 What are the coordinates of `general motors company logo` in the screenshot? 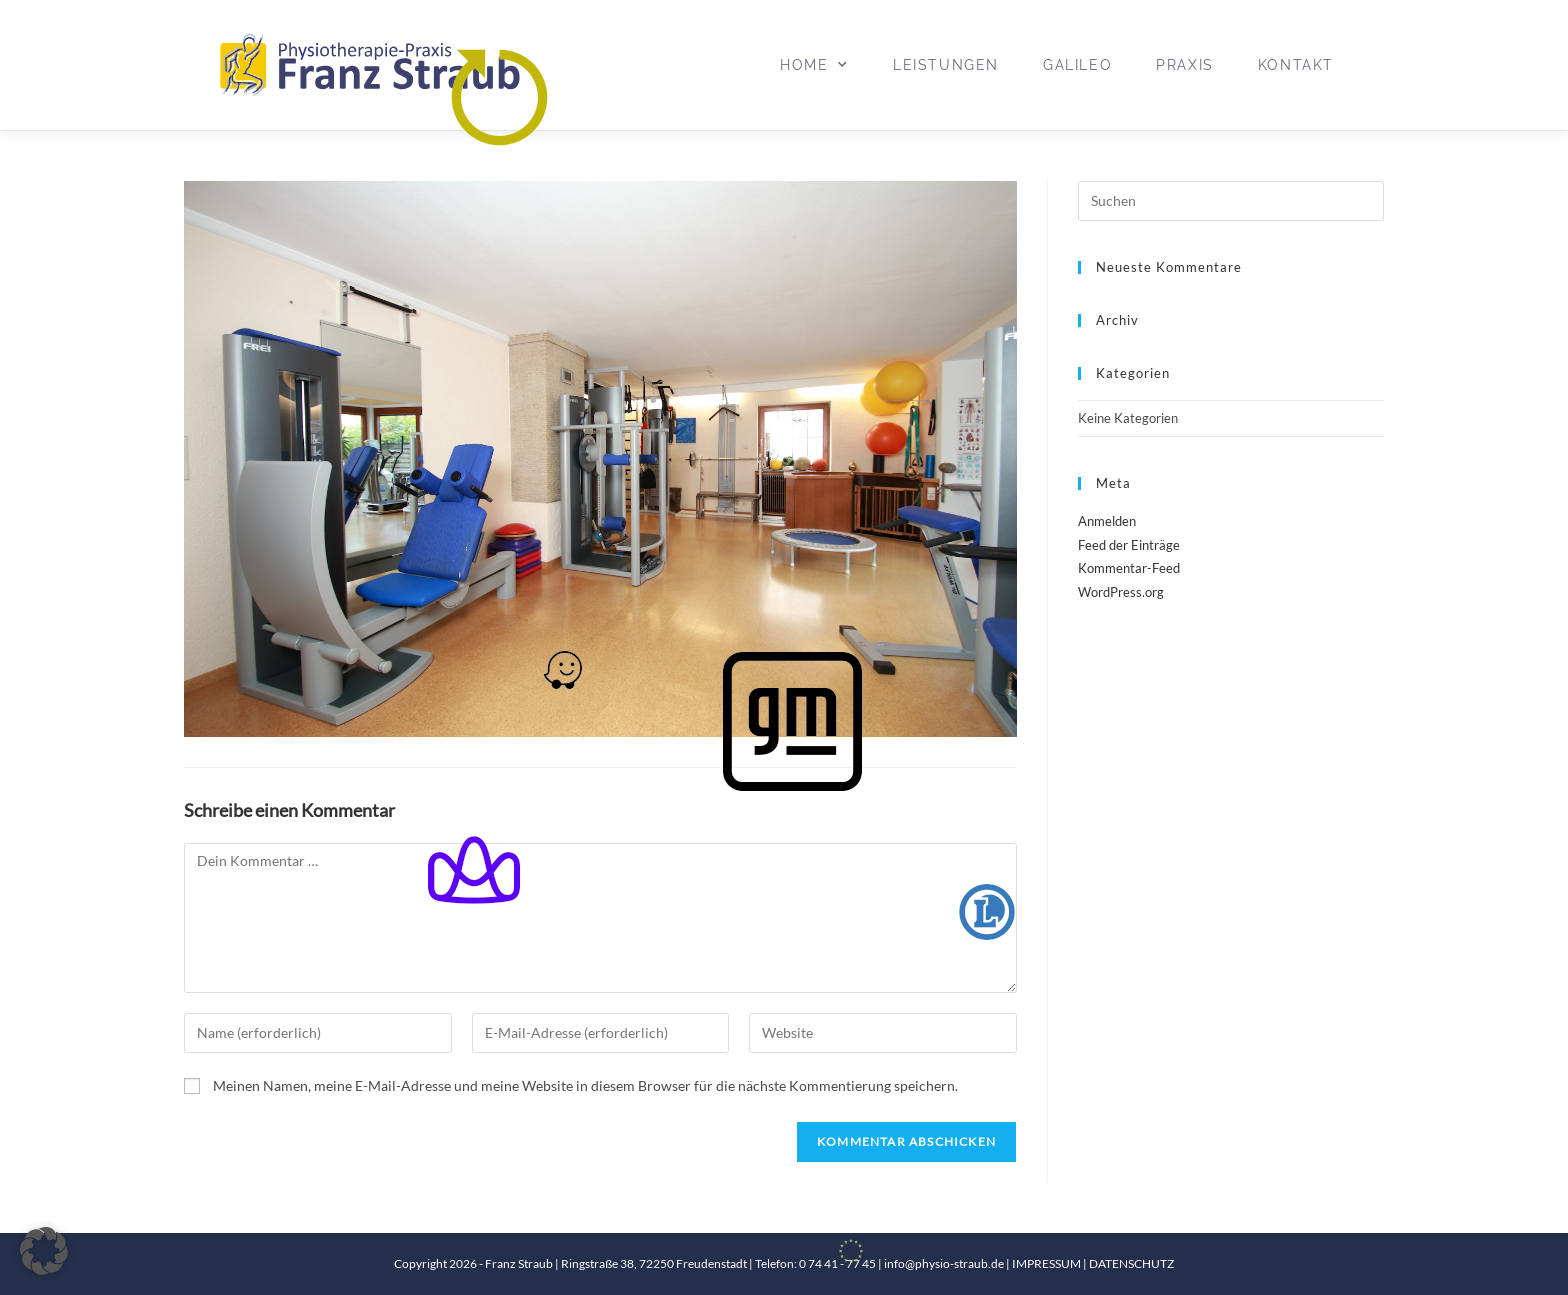 It's located at (792, 721).